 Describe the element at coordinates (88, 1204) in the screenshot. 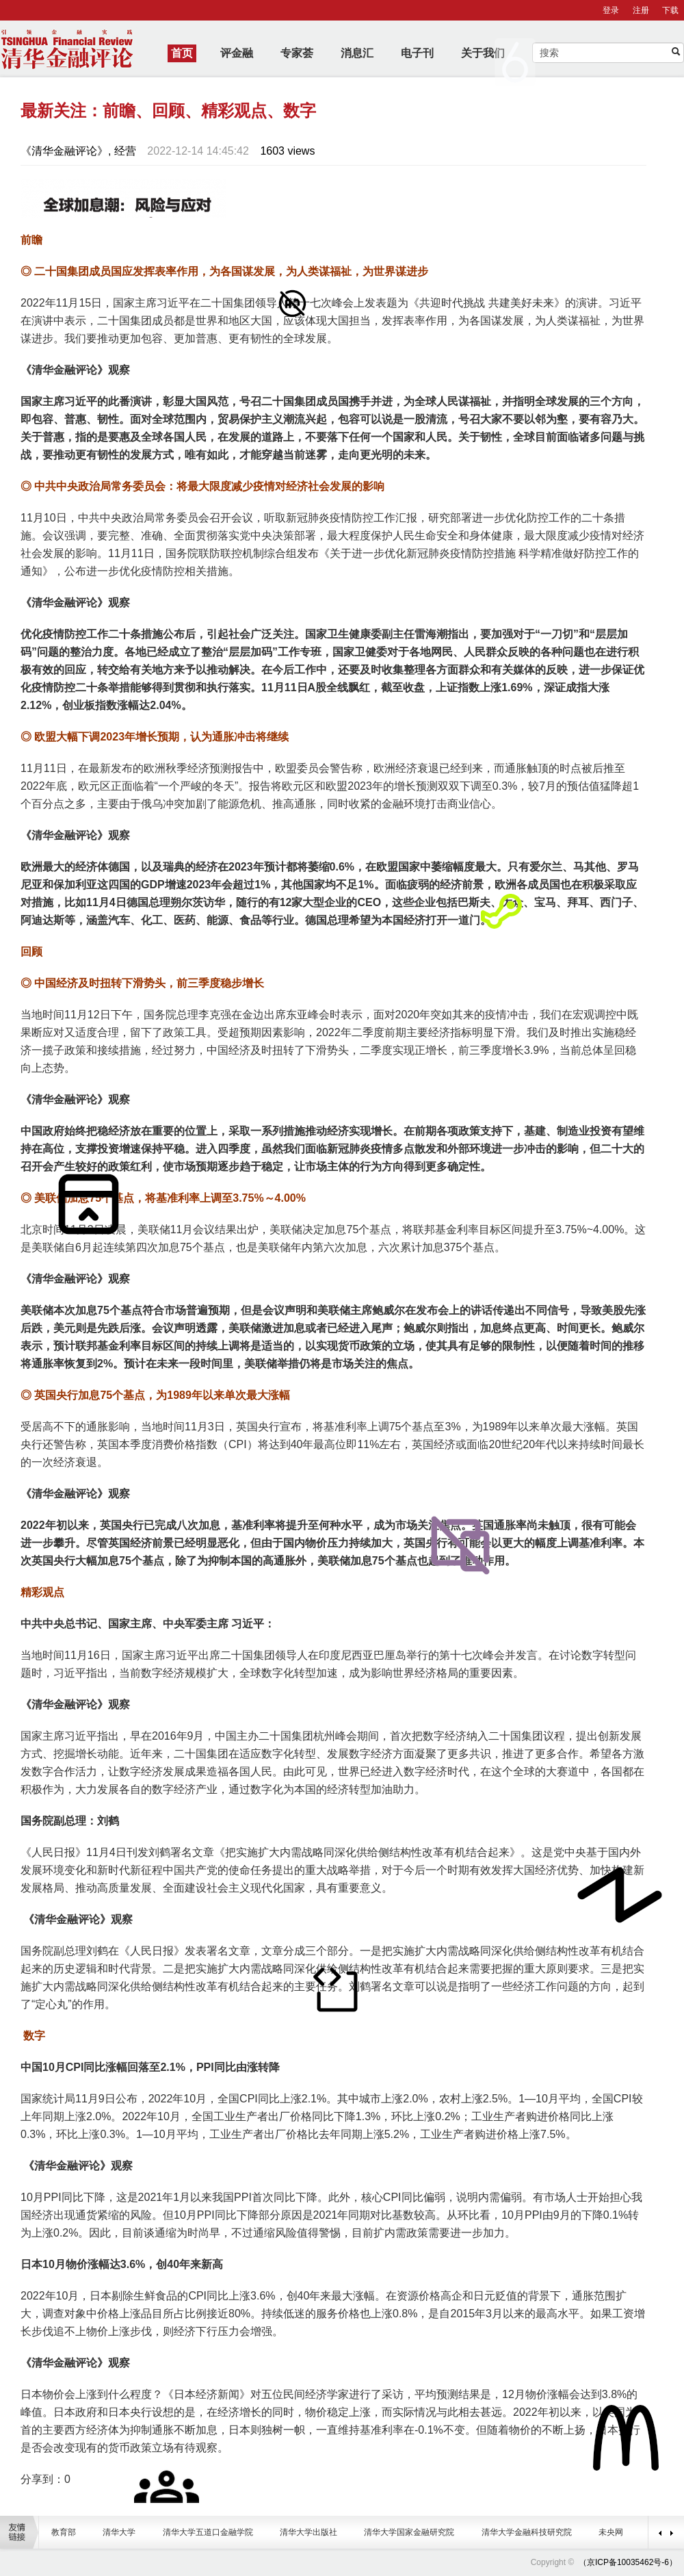

I see `collapse the navigation bar` at that location.